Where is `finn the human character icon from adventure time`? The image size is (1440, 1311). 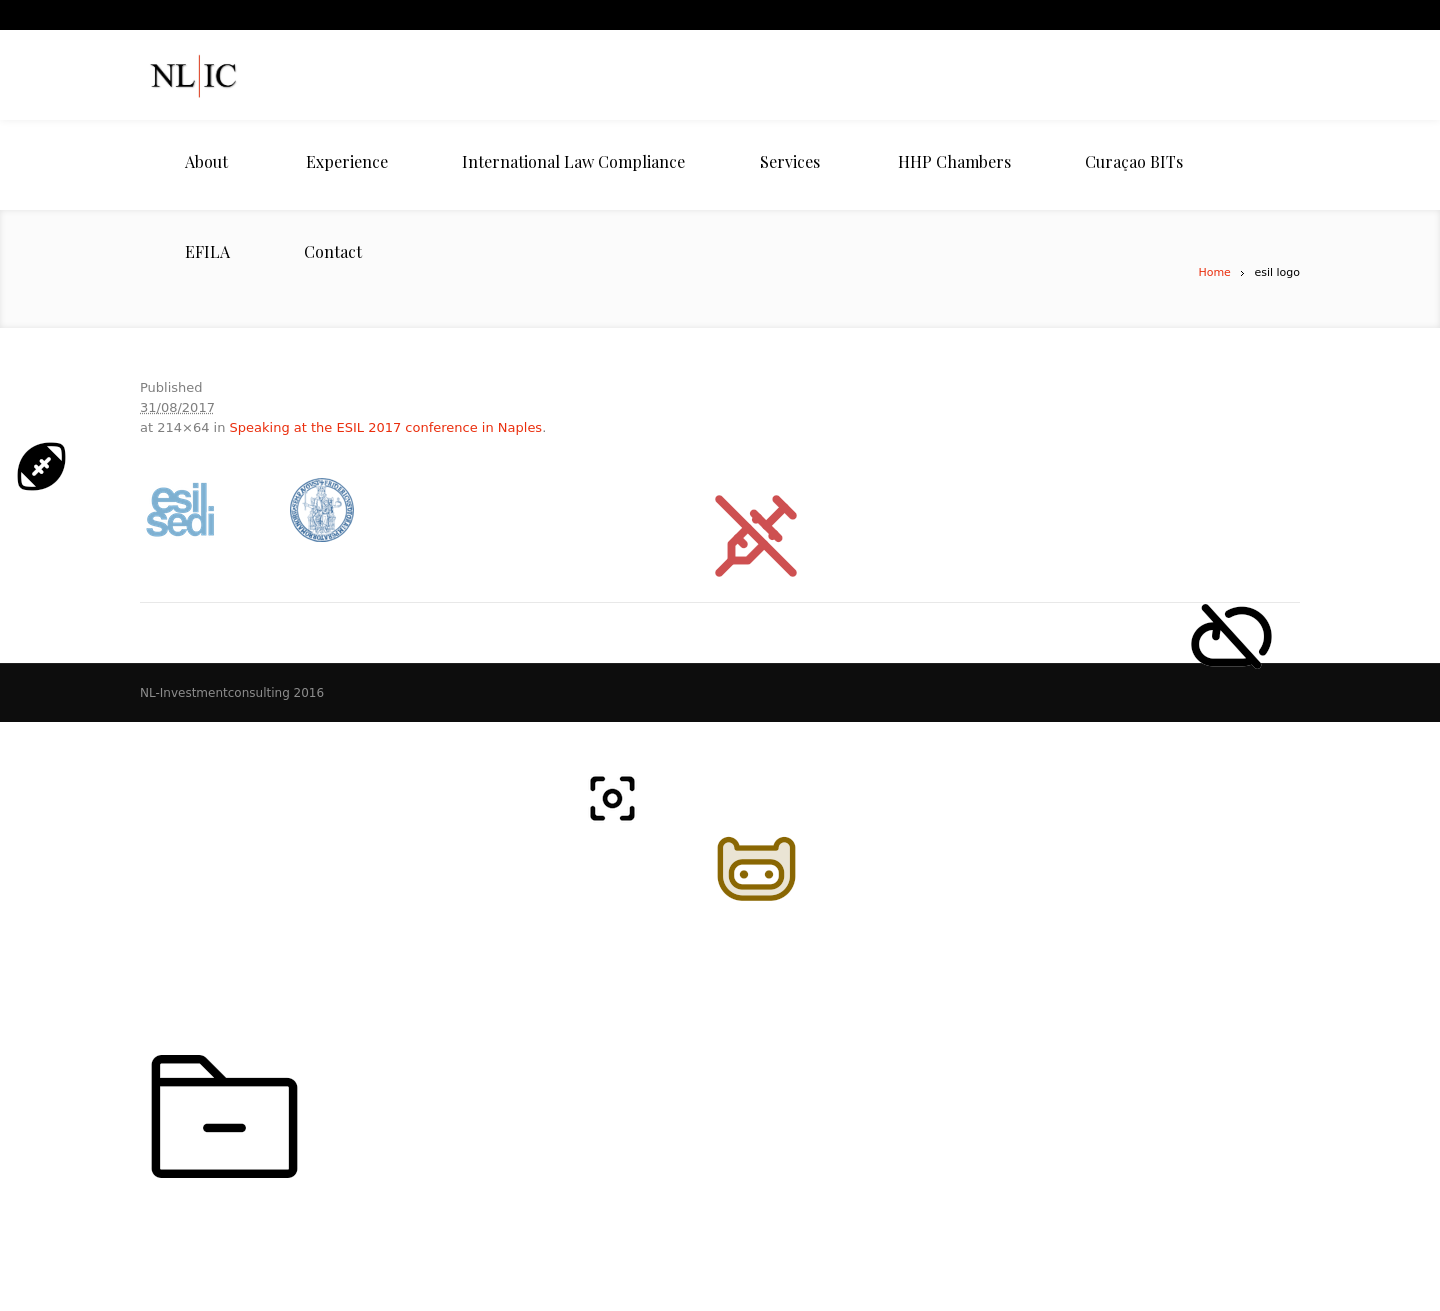 finn the human character icon from adventure time is located at coordinates (756, 867).